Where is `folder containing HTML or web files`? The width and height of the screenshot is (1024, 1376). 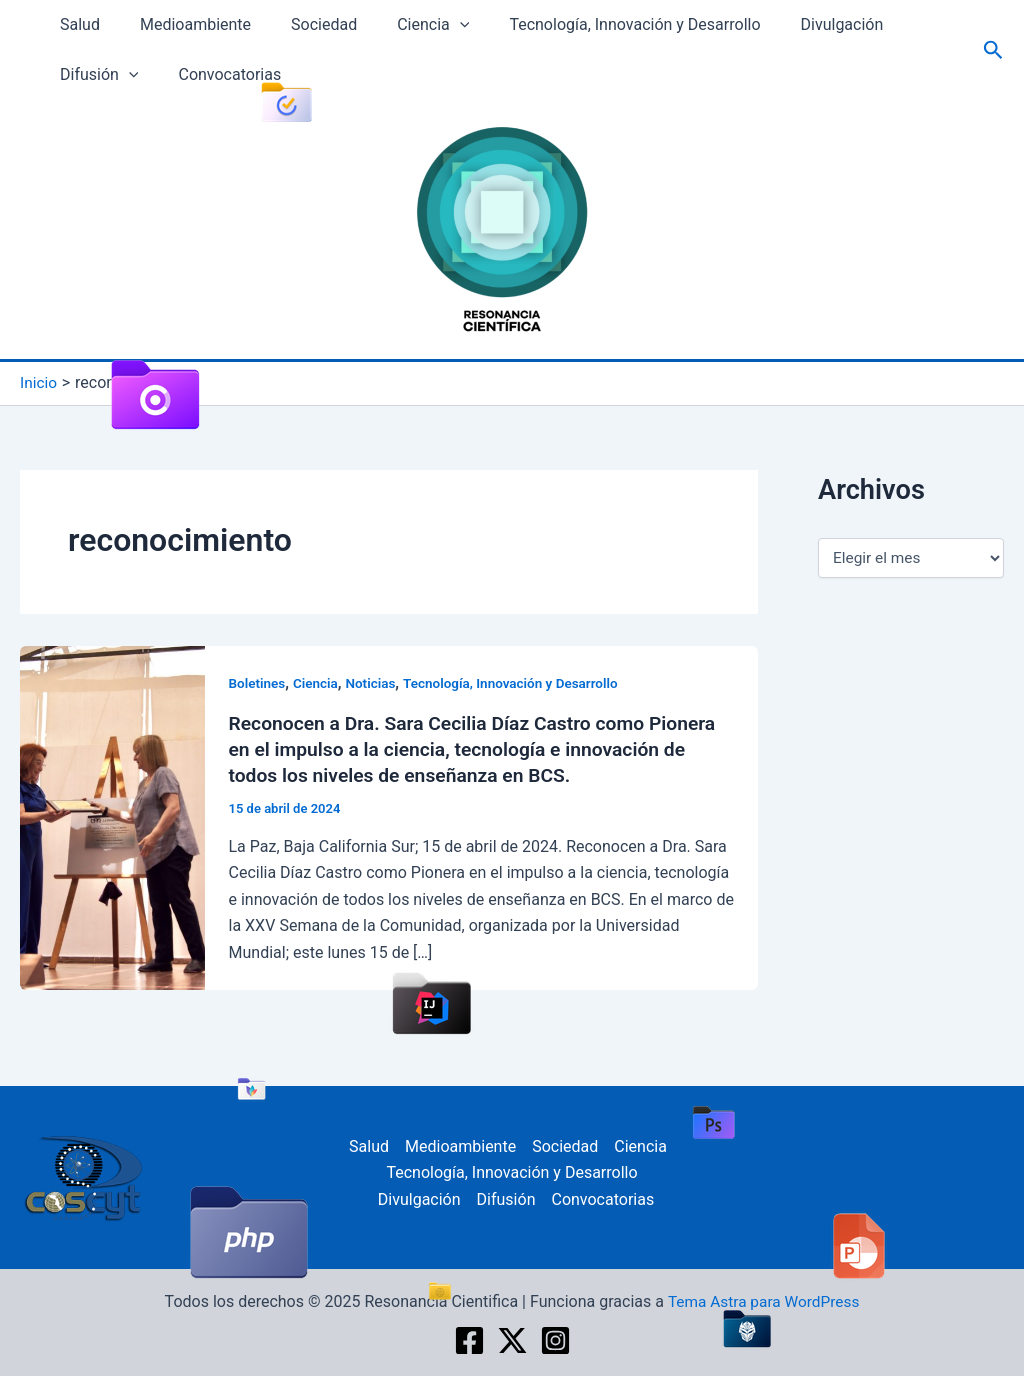 folder containing HTML or web files is located at coordinates (440, 1291).